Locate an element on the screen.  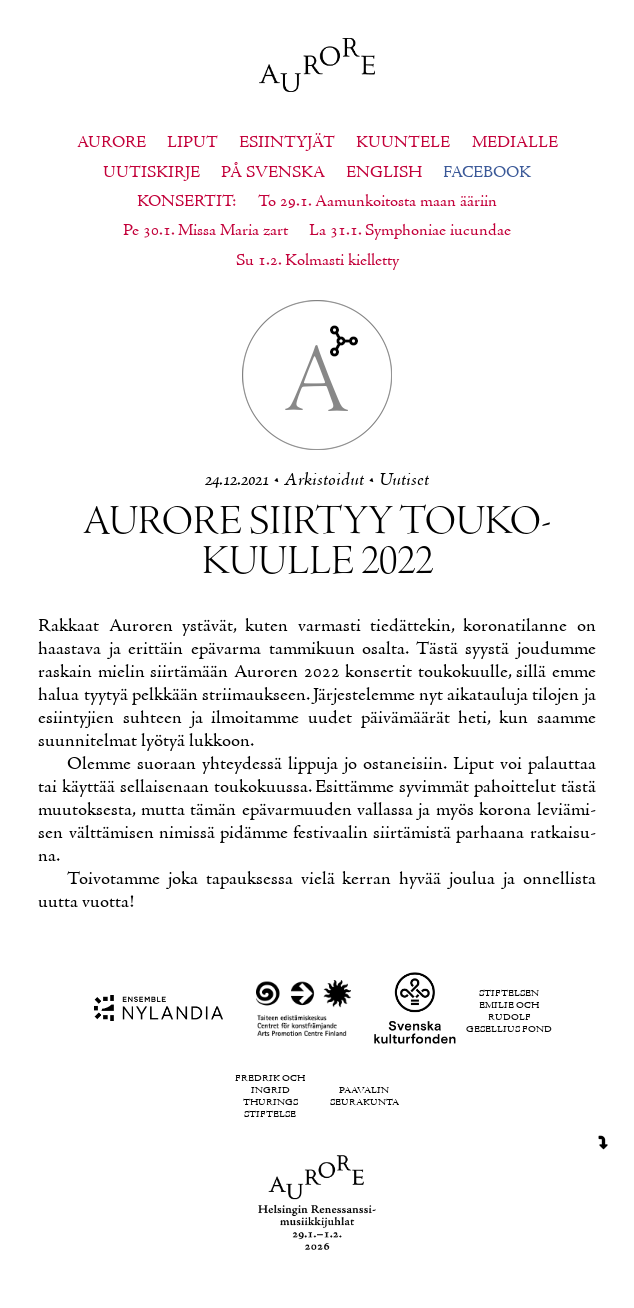
navigate to the next item below is located at coordinates (603, 1142).